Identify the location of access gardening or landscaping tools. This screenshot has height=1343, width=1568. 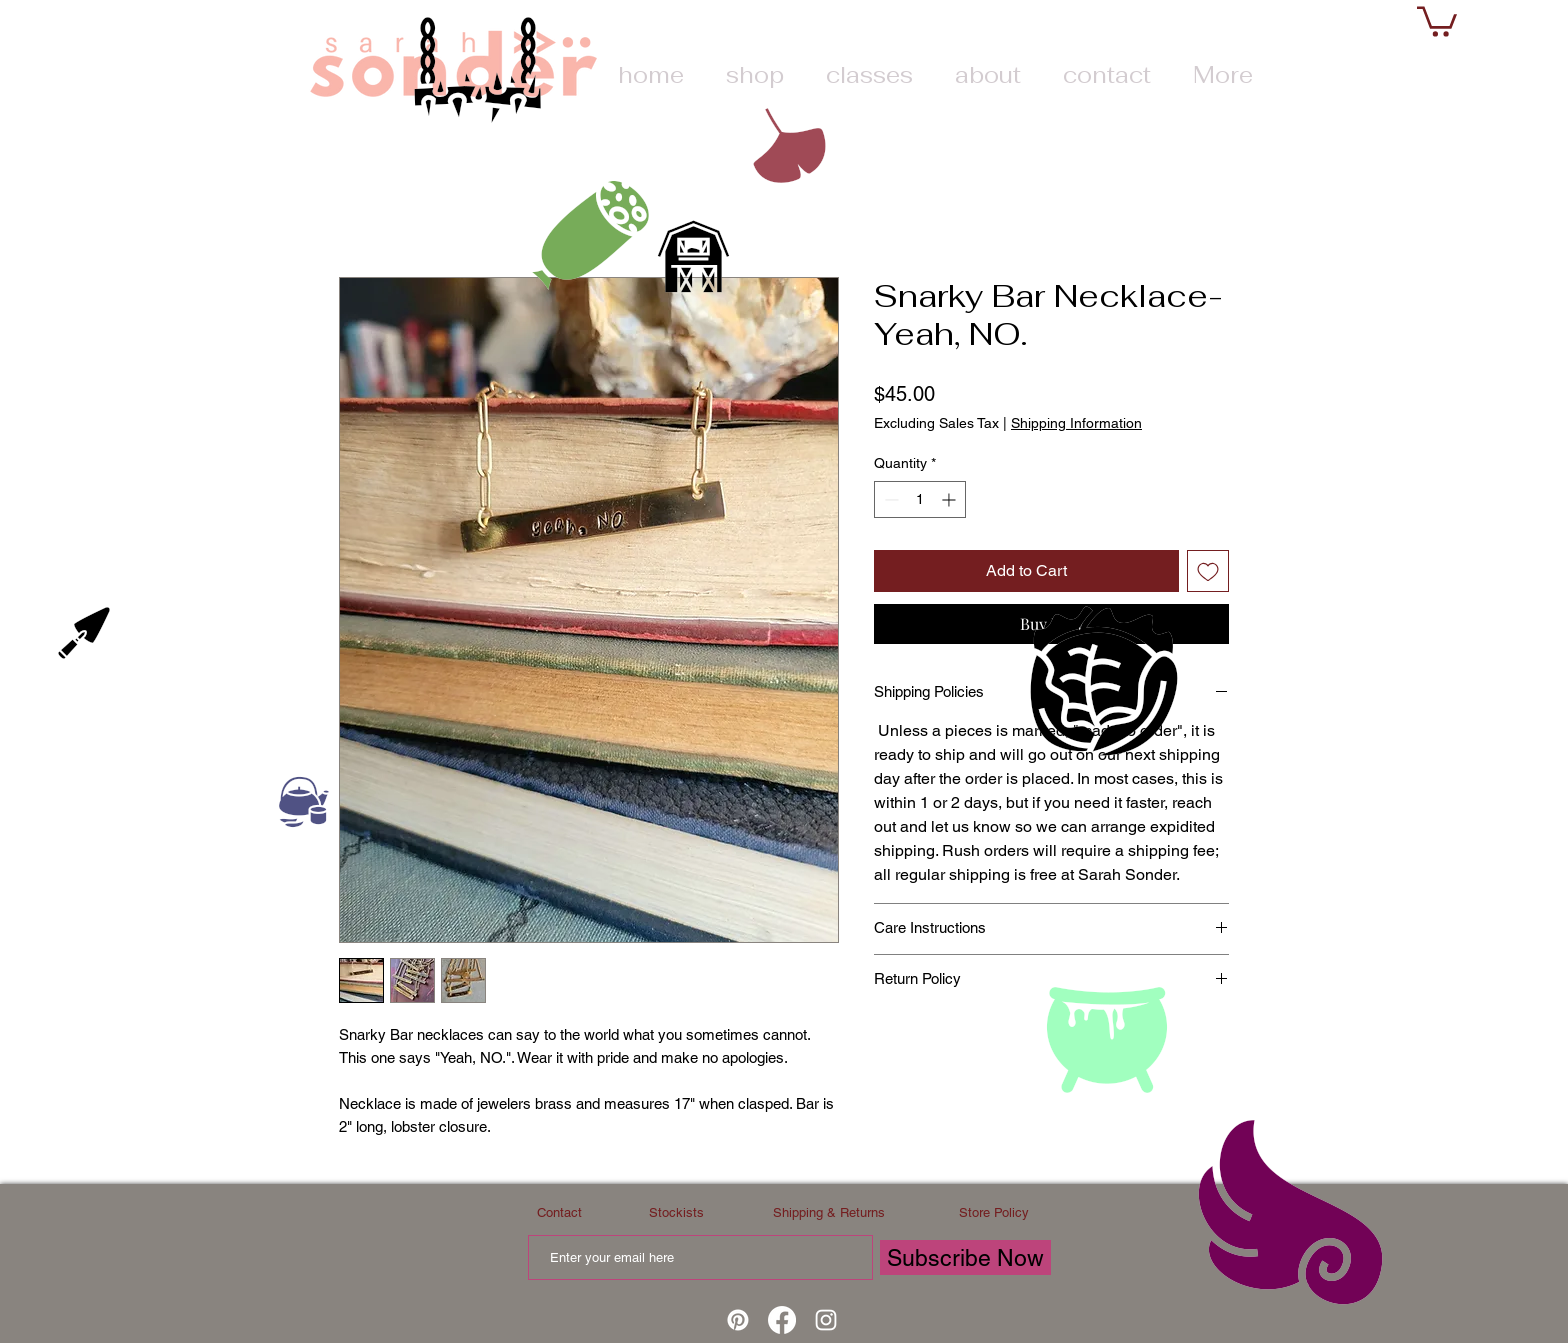
(84, 633).